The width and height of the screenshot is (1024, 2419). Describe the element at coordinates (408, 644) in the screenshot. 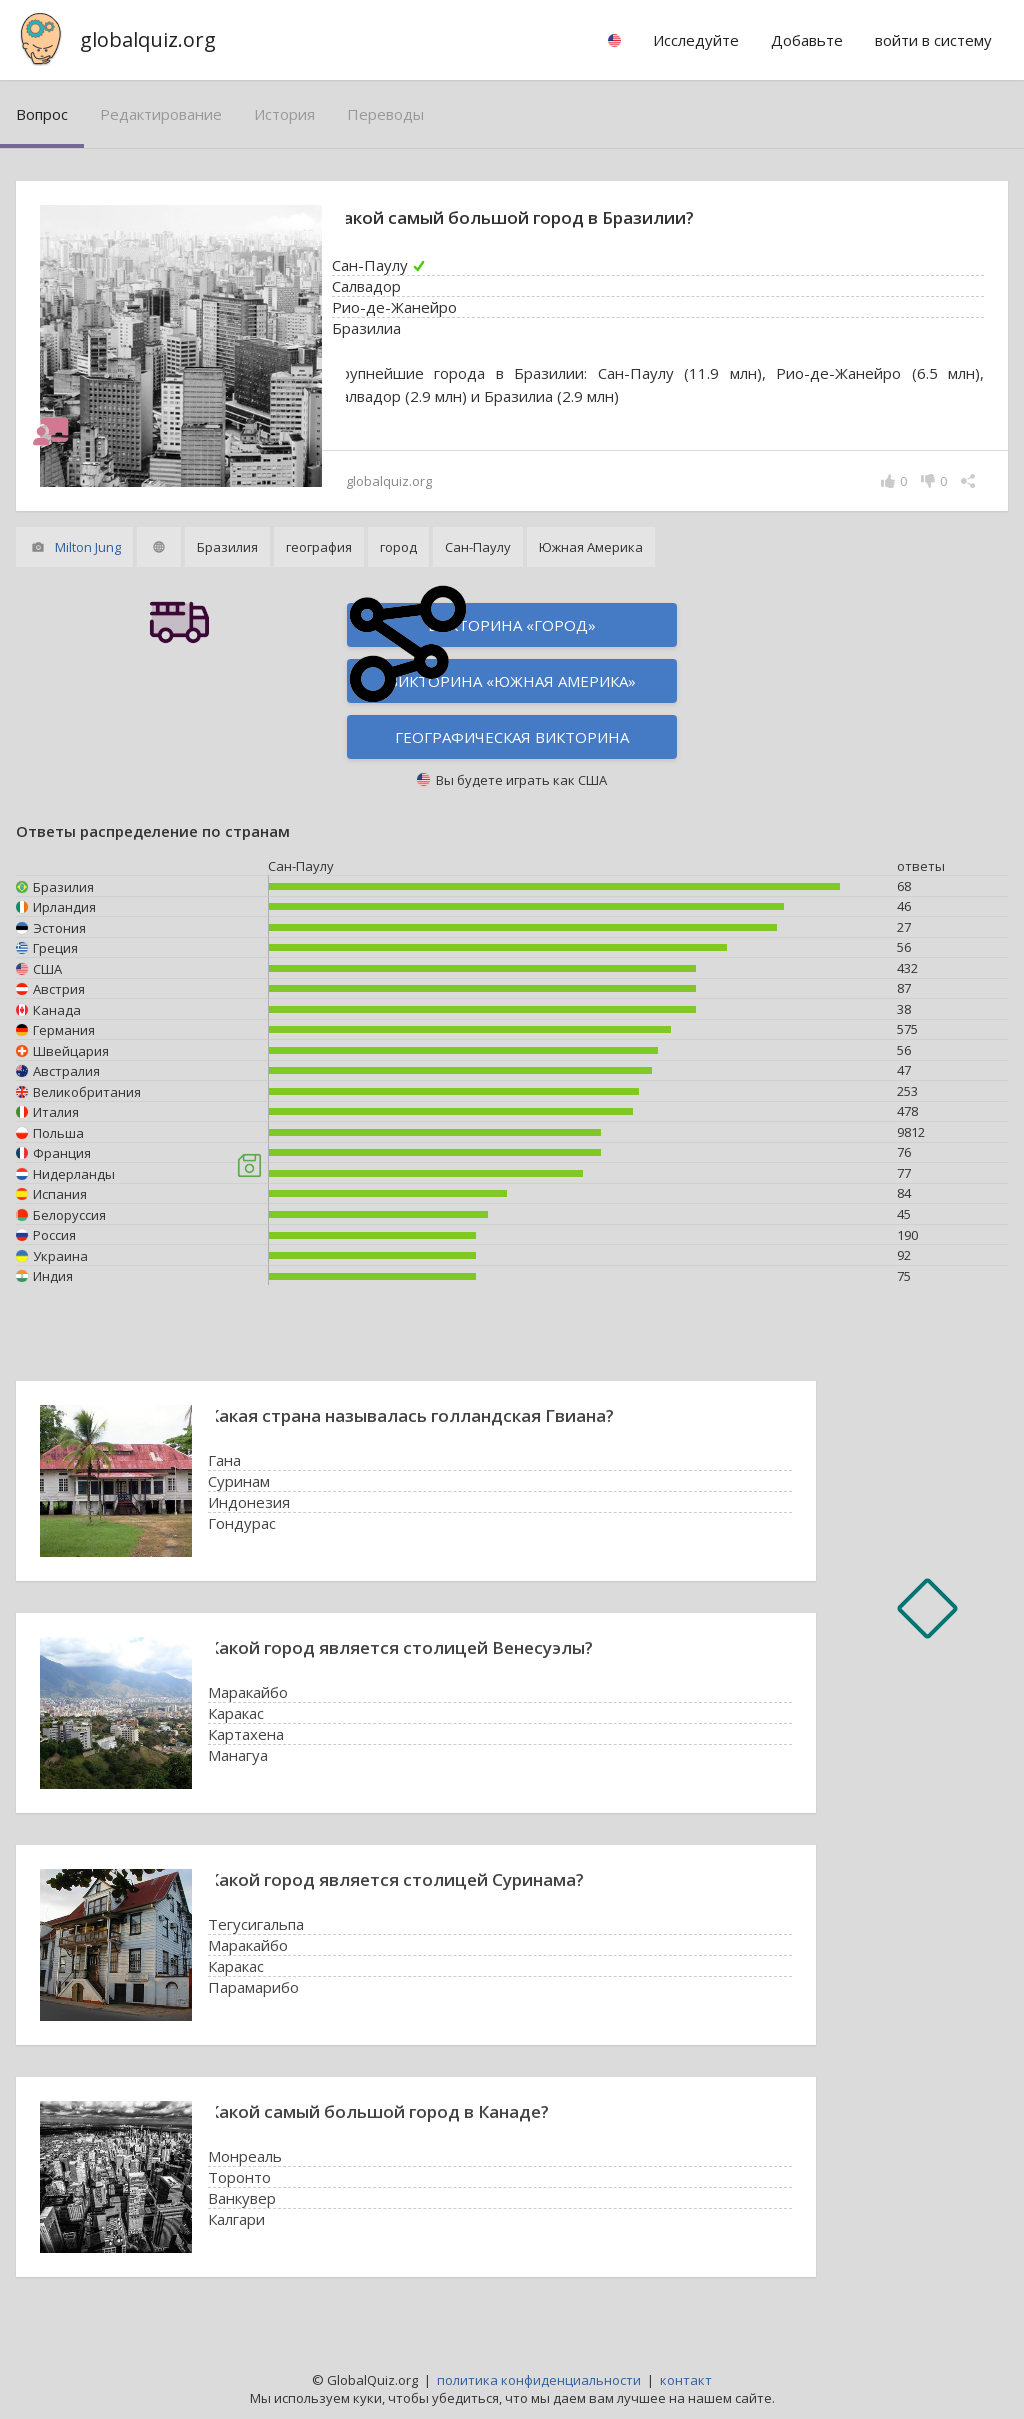

I see `view data point connections or relationships` at that location.